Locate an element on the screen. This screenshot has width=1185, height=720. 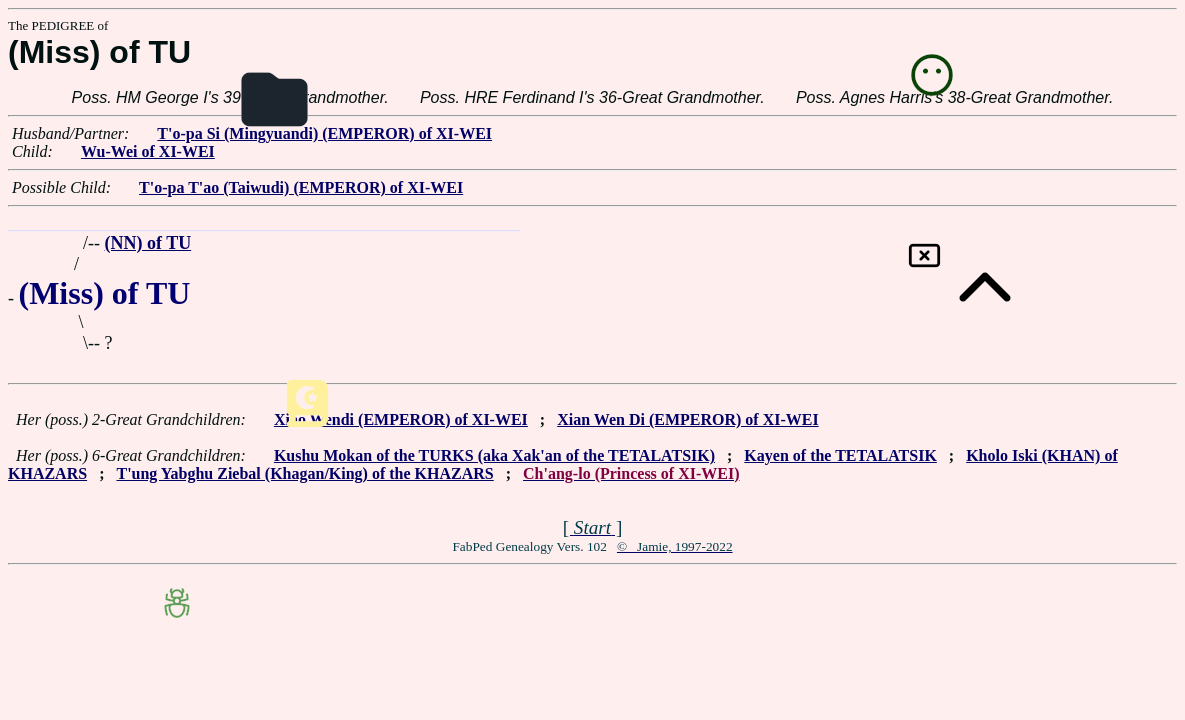
collapse an expanded section is located at coordinates (985, 287).